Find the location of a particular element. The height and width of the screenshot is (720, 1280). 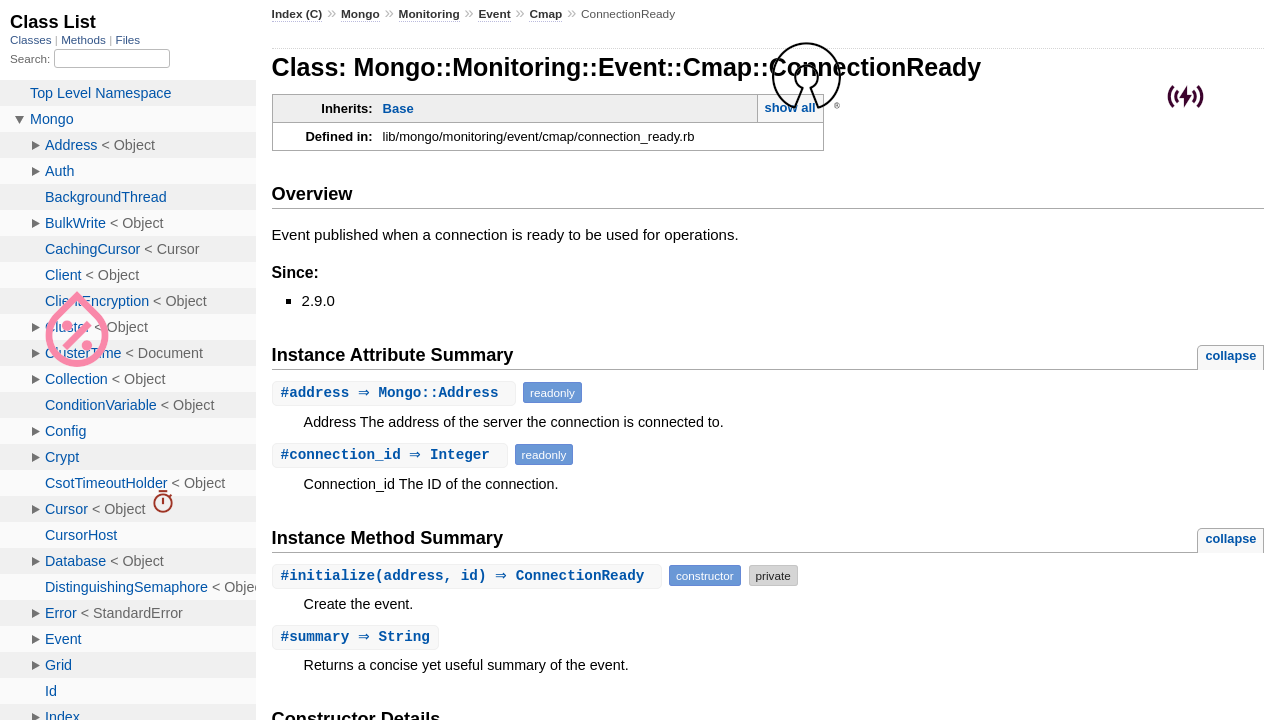

indicates wireless charging is active is located at coordinates (1185, 96).